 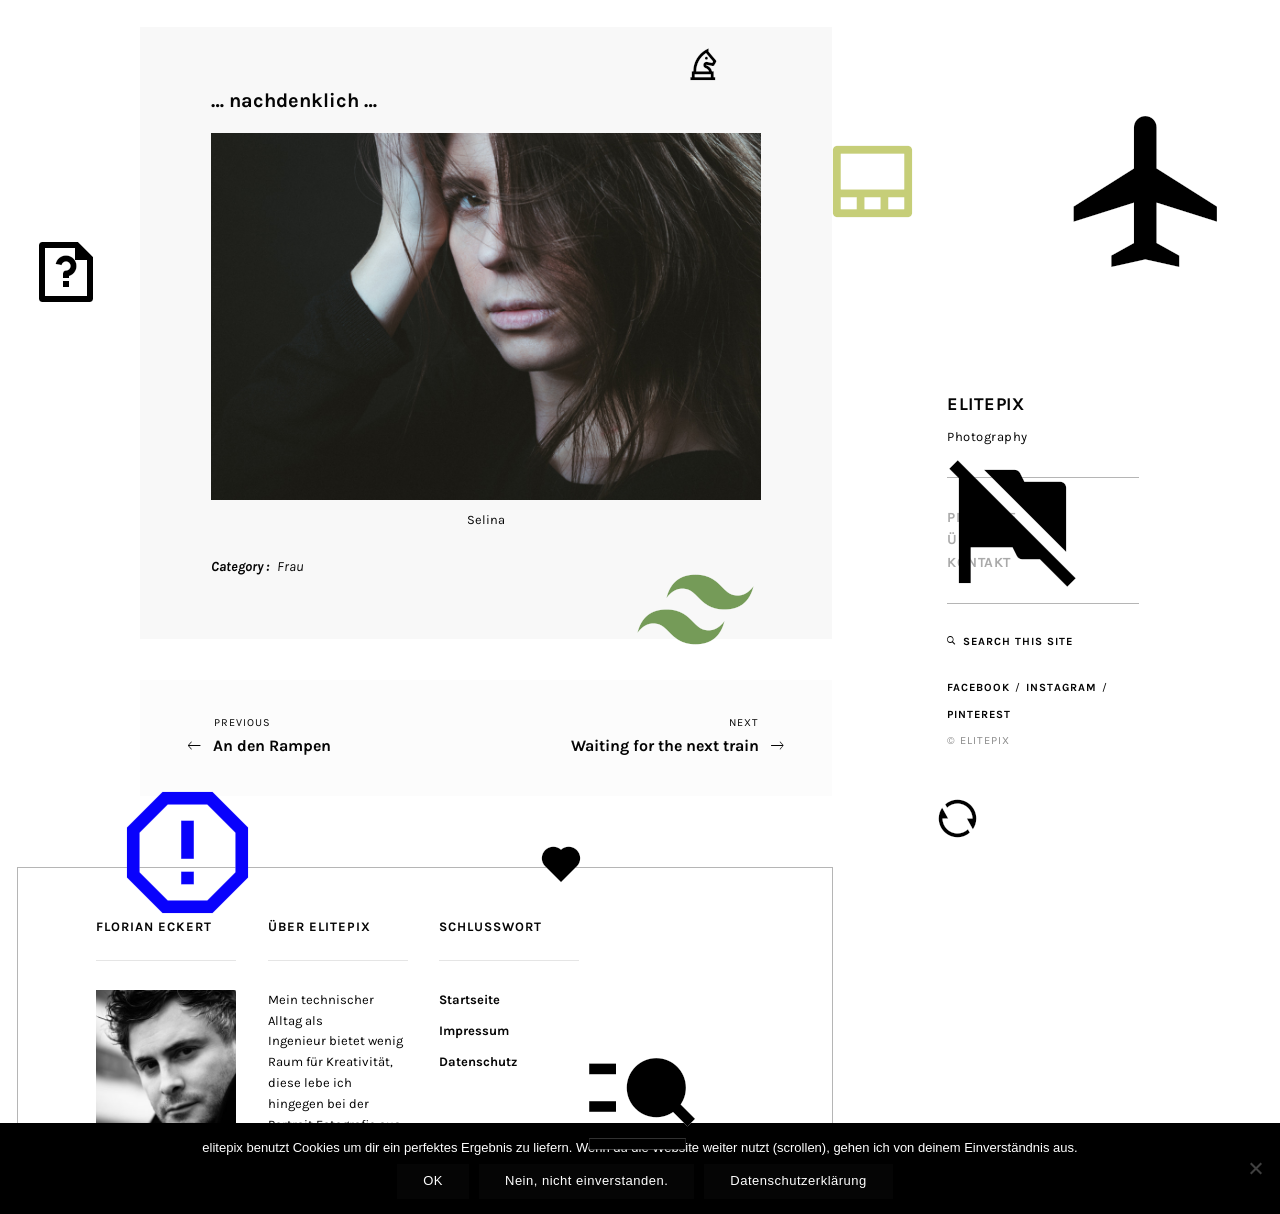 I want to click on indicates spam or junk content warning, so click(x=187, y=852).